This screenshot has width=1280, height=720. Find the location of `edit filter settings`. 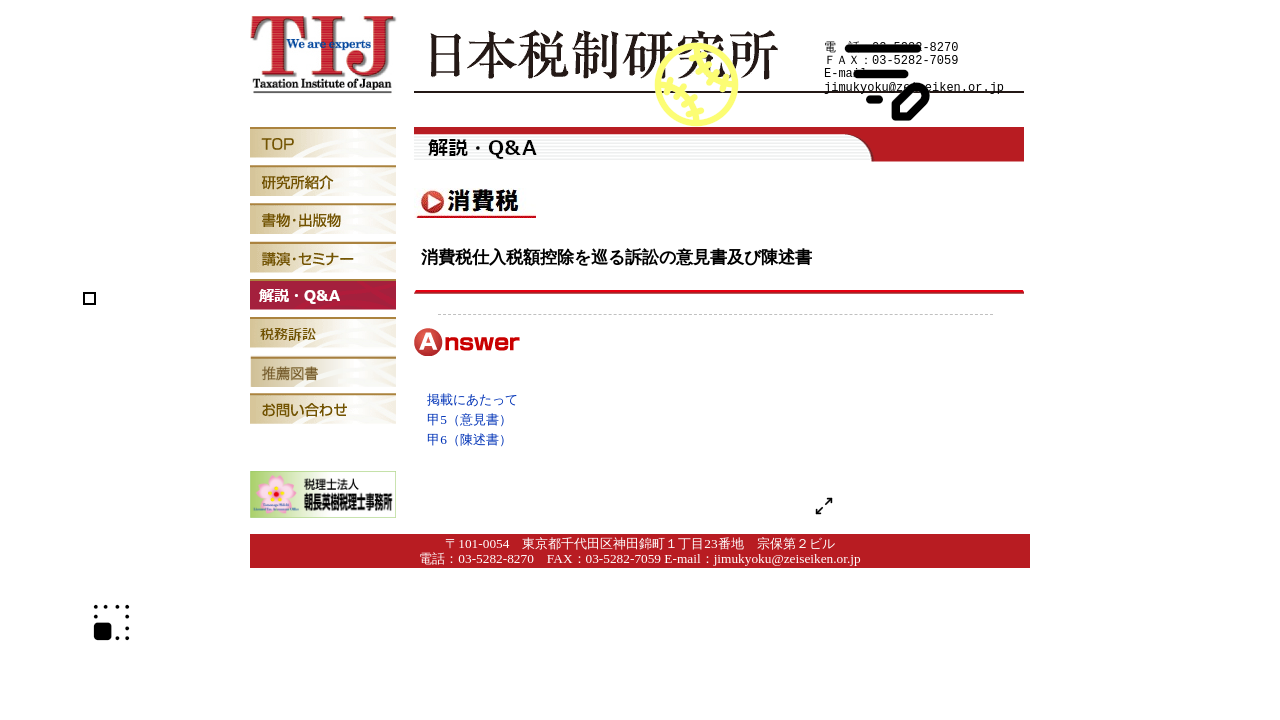

edit filter settings is located at coordinates (883, 74).